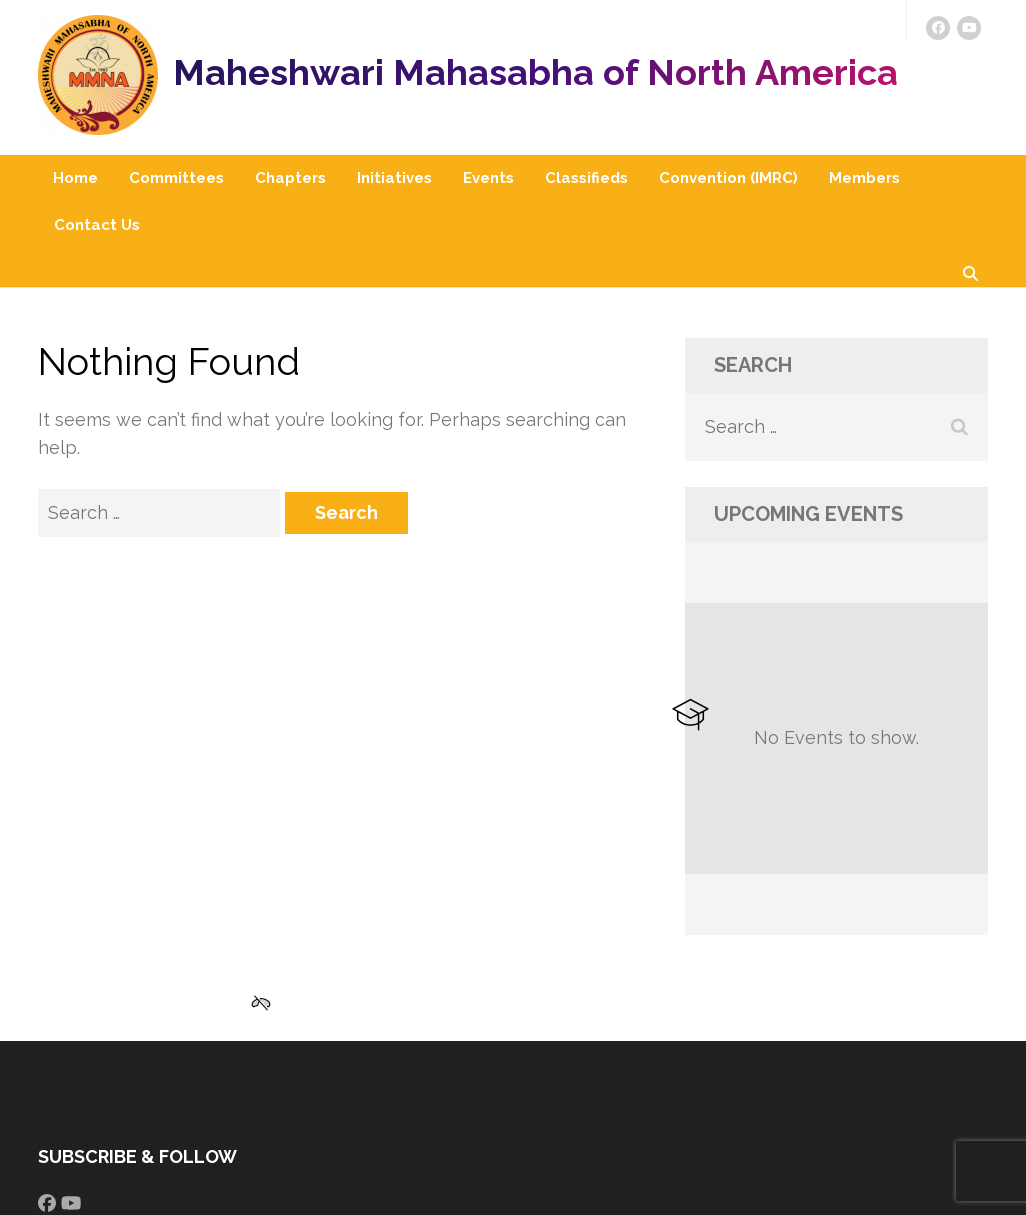 This screenshot has width=1026, height=1215. Describe the element at coordinates (261, 1003) in the screenshot. I see `end or decline a phone call` at that location.